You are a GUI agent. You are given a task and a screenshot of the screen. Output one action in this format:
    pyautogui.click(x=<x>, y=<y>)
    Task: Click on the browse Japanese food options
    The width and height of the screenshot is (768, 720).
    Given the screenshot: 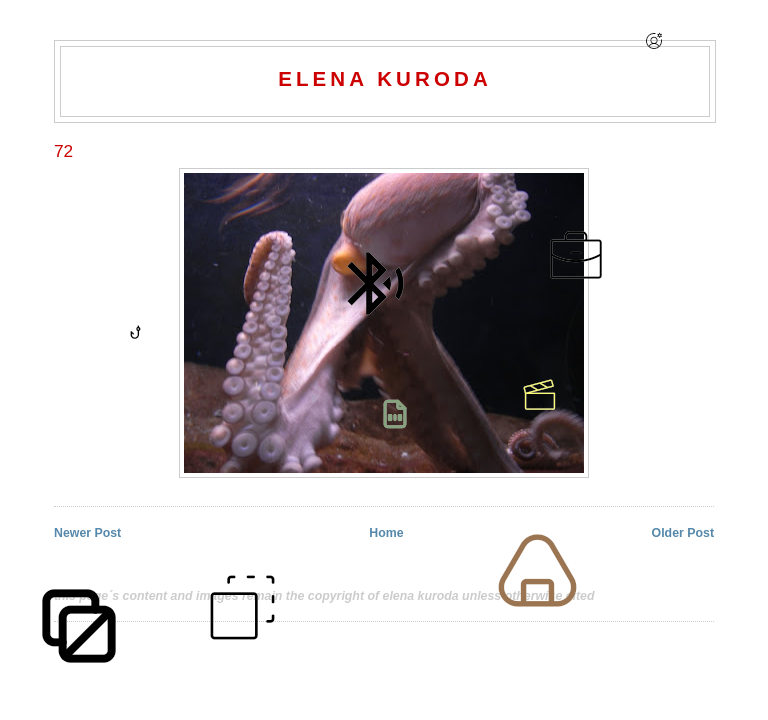 What is the action you would take?
    pyautogui.click(x=537, y=570)
    